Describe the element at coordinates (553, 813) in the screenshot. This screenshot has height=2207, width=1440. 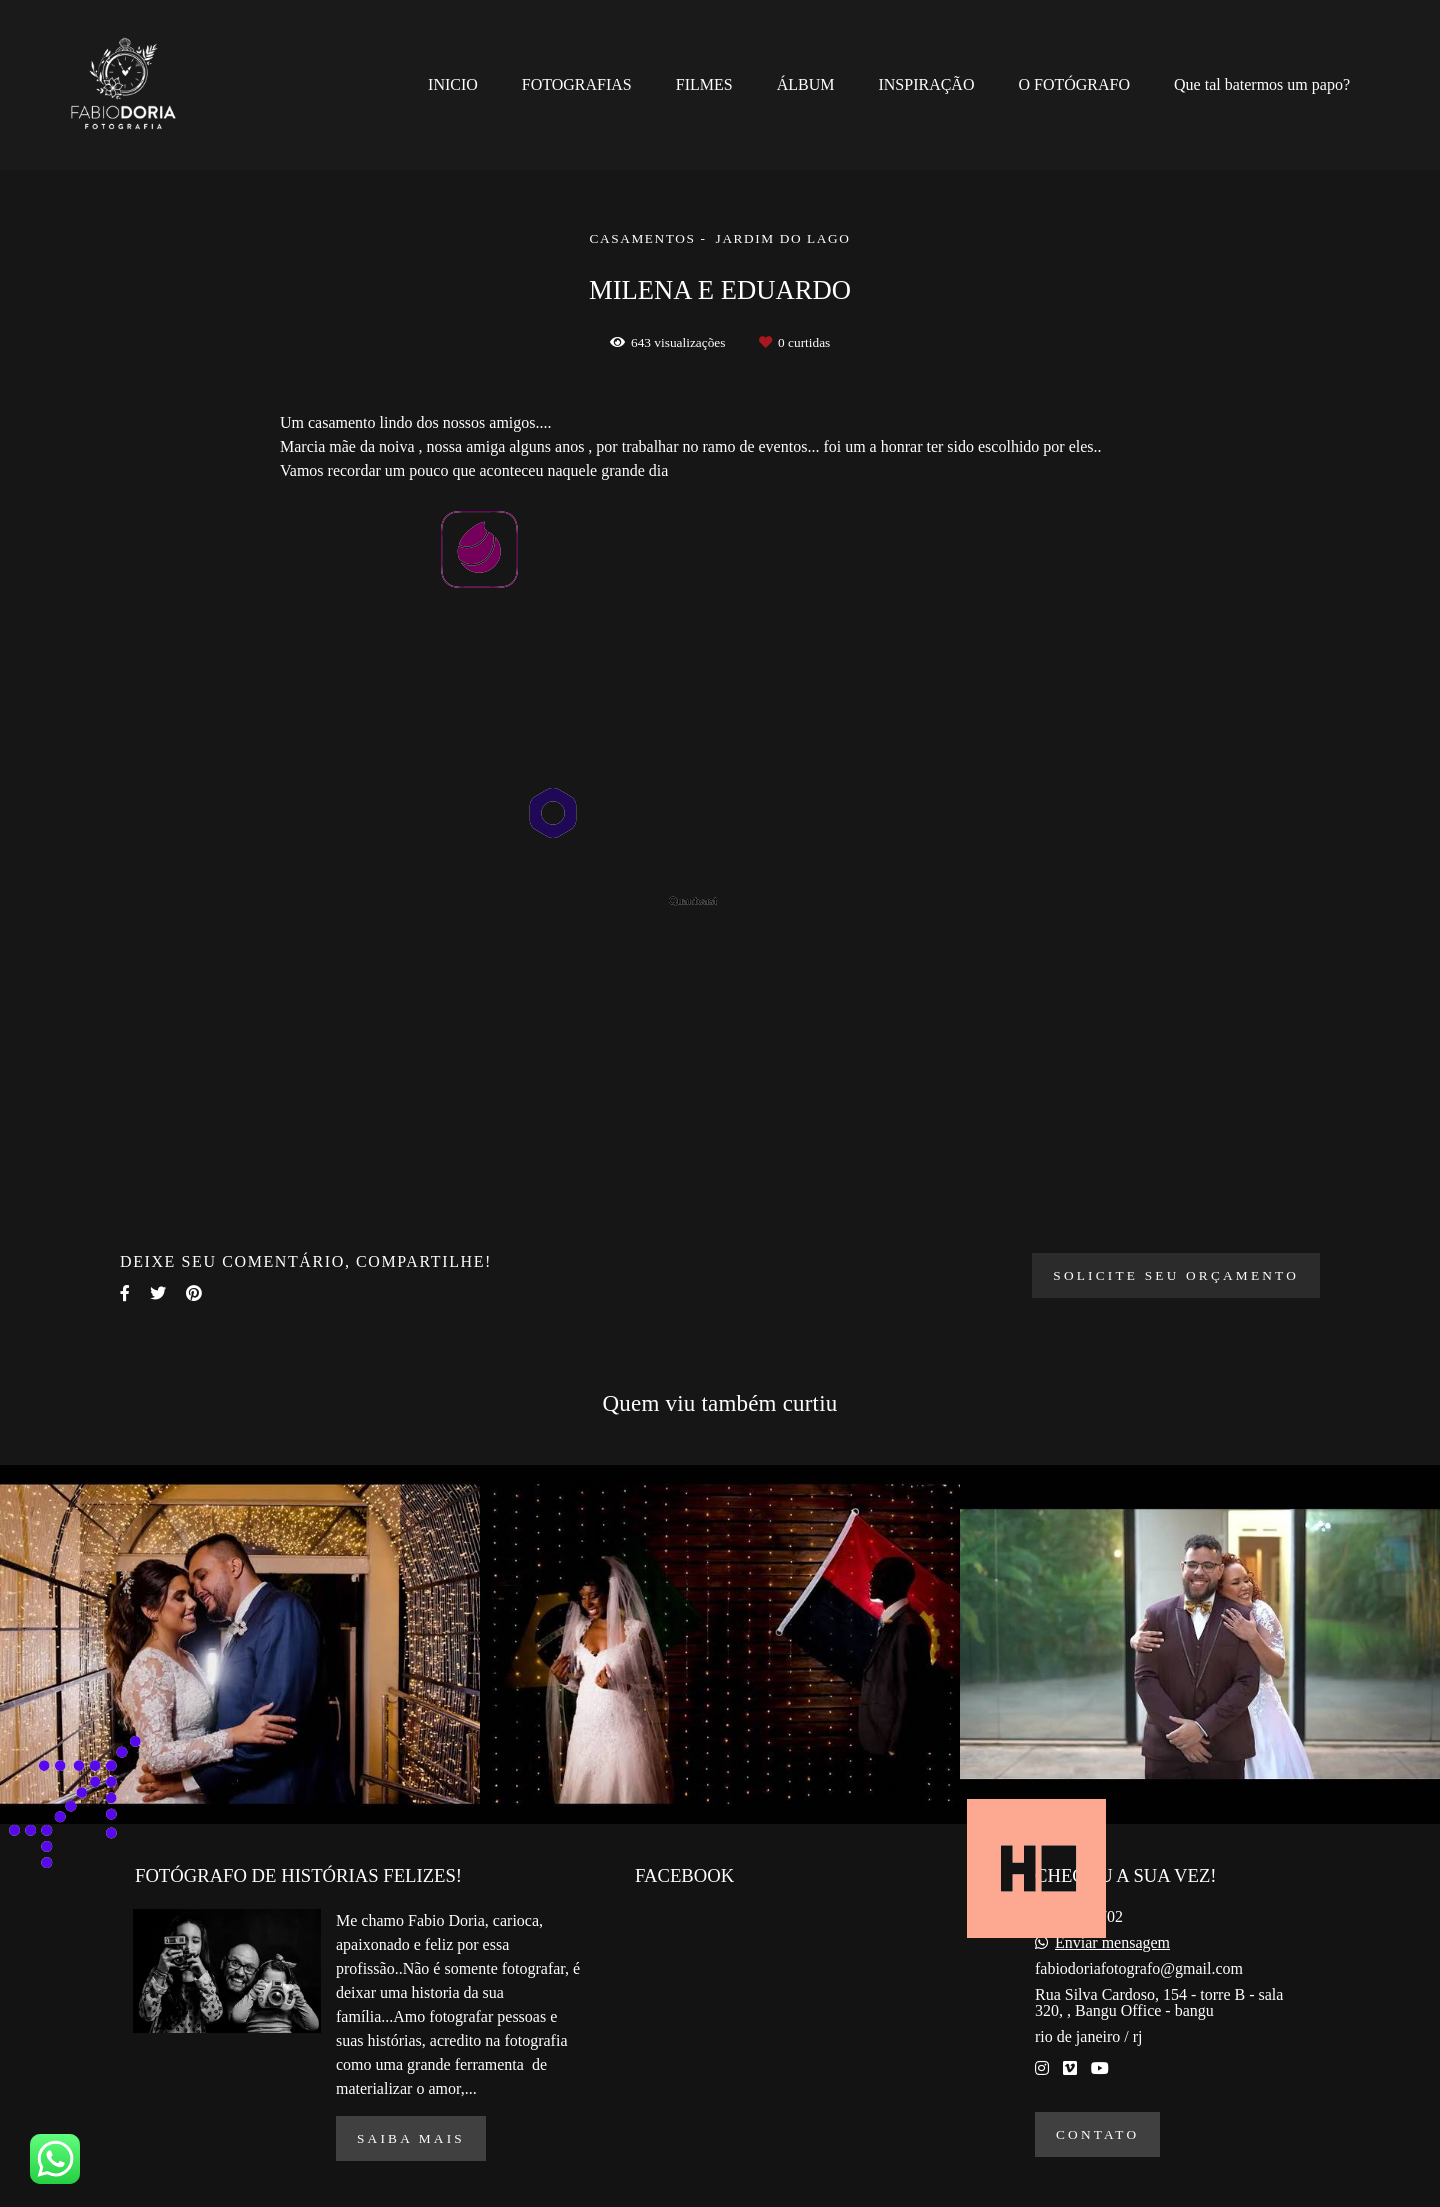
I see `open medusa commerce dashboard` at that location.